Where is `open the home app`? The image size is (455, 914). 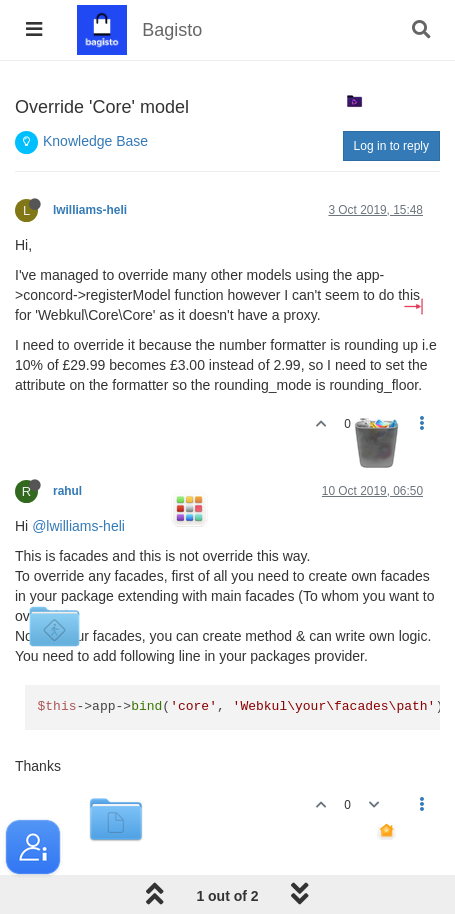
open the home app is located at coordinates (386, 830).